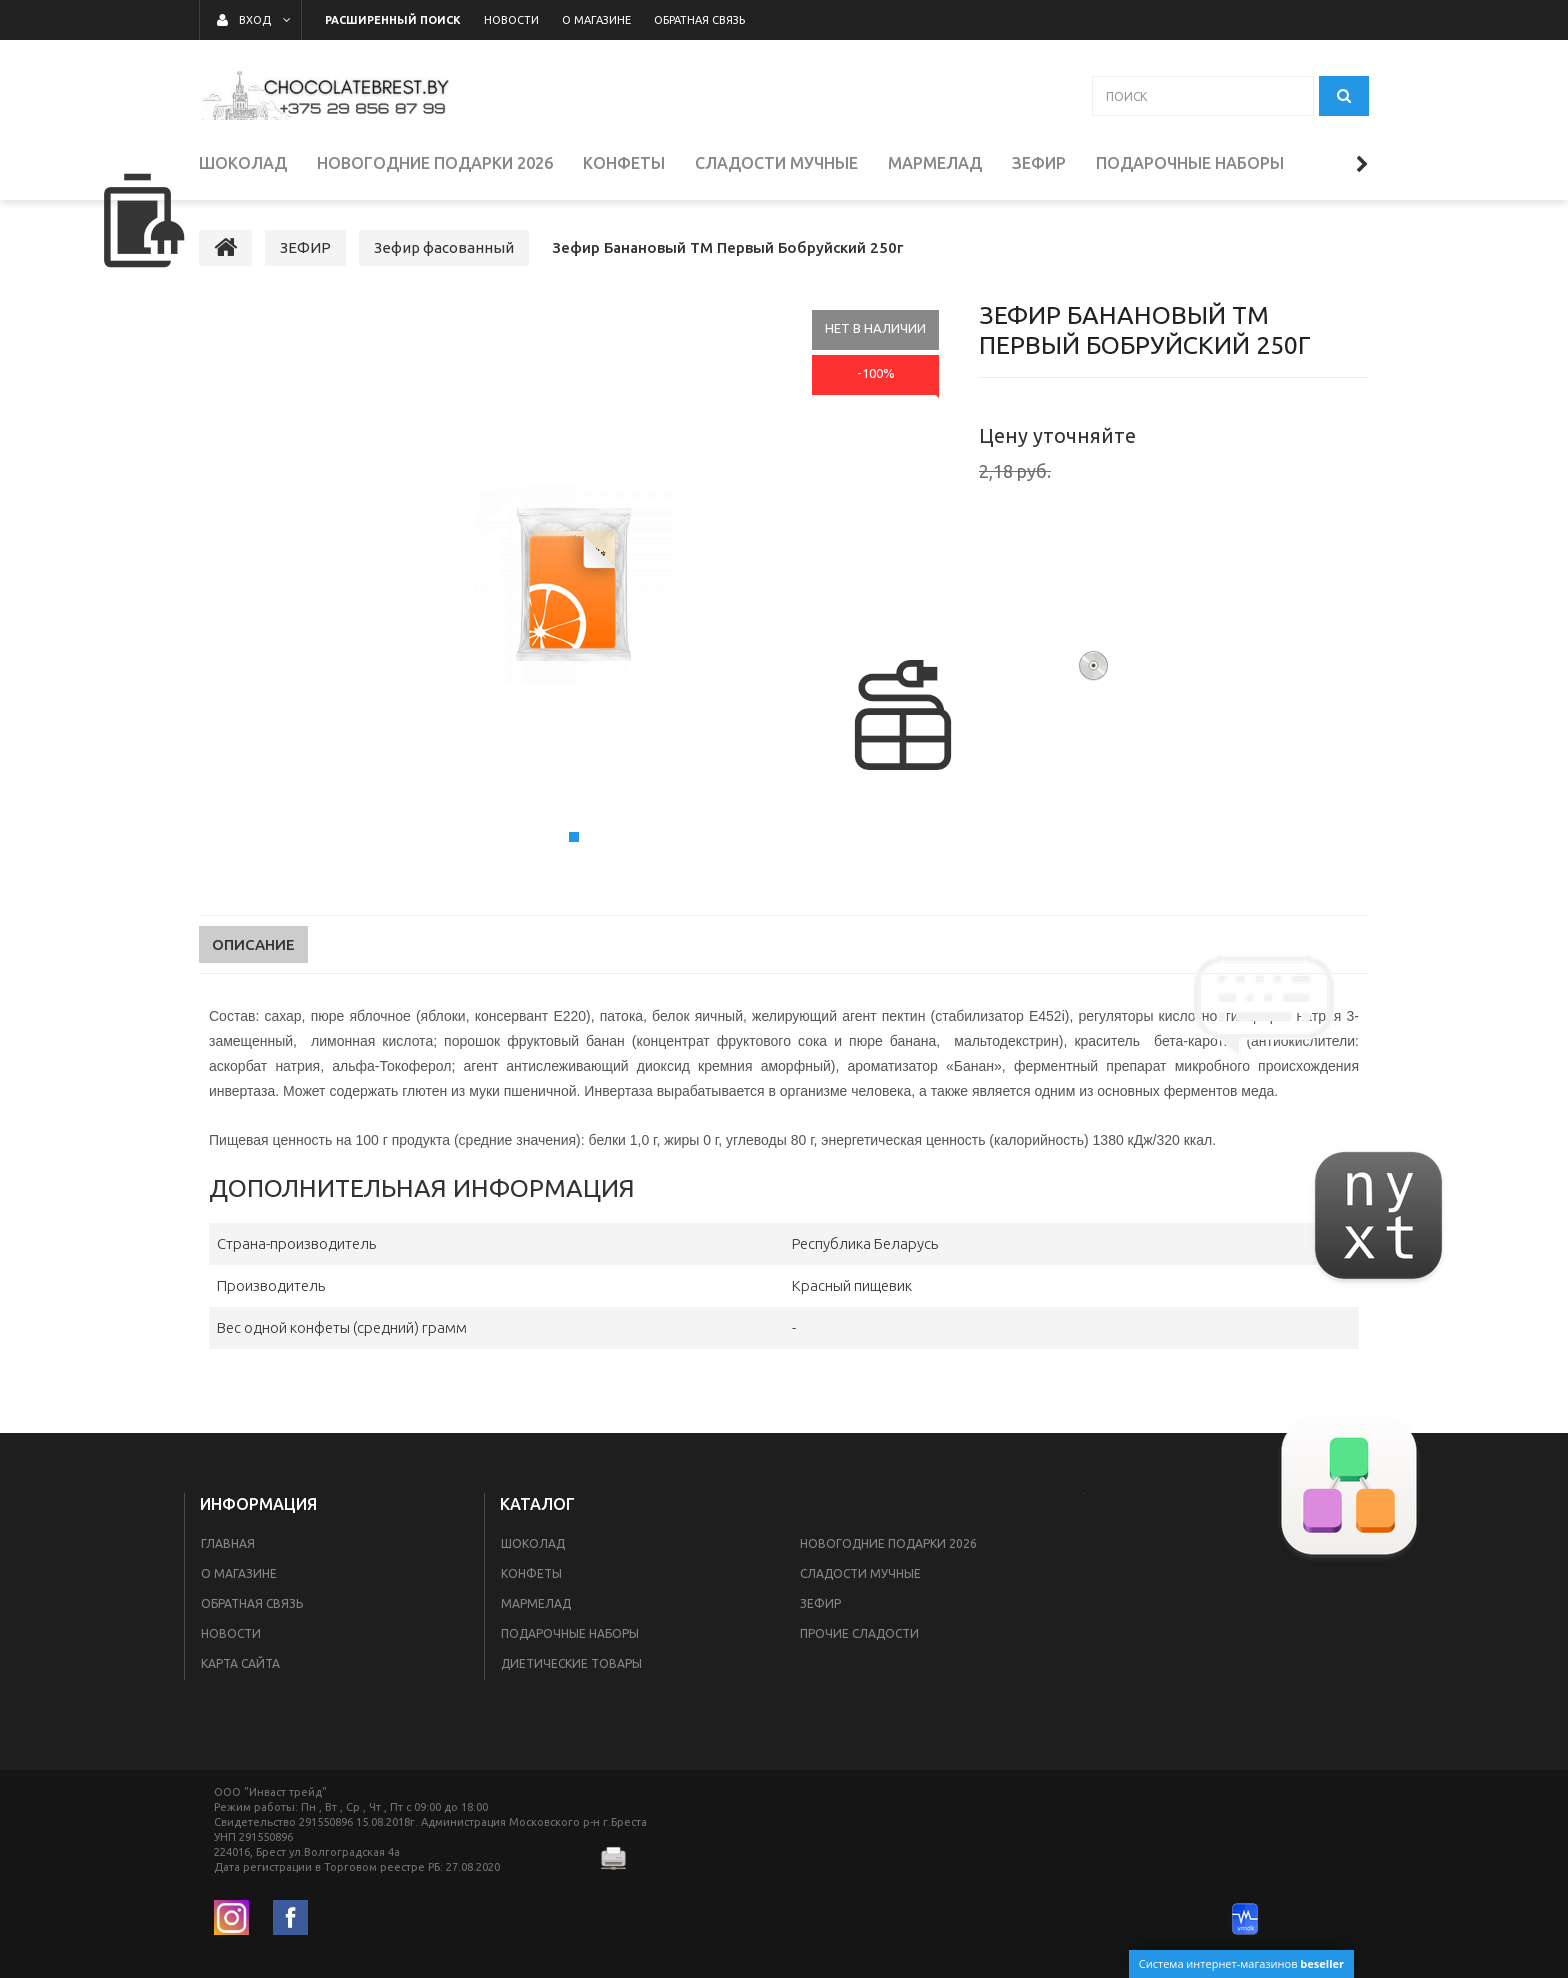  What do you see at coordinates (1093, 665) in the screenshot?
I see `indicates a CD or optical disc drive` at bounding box center [1093, 665].